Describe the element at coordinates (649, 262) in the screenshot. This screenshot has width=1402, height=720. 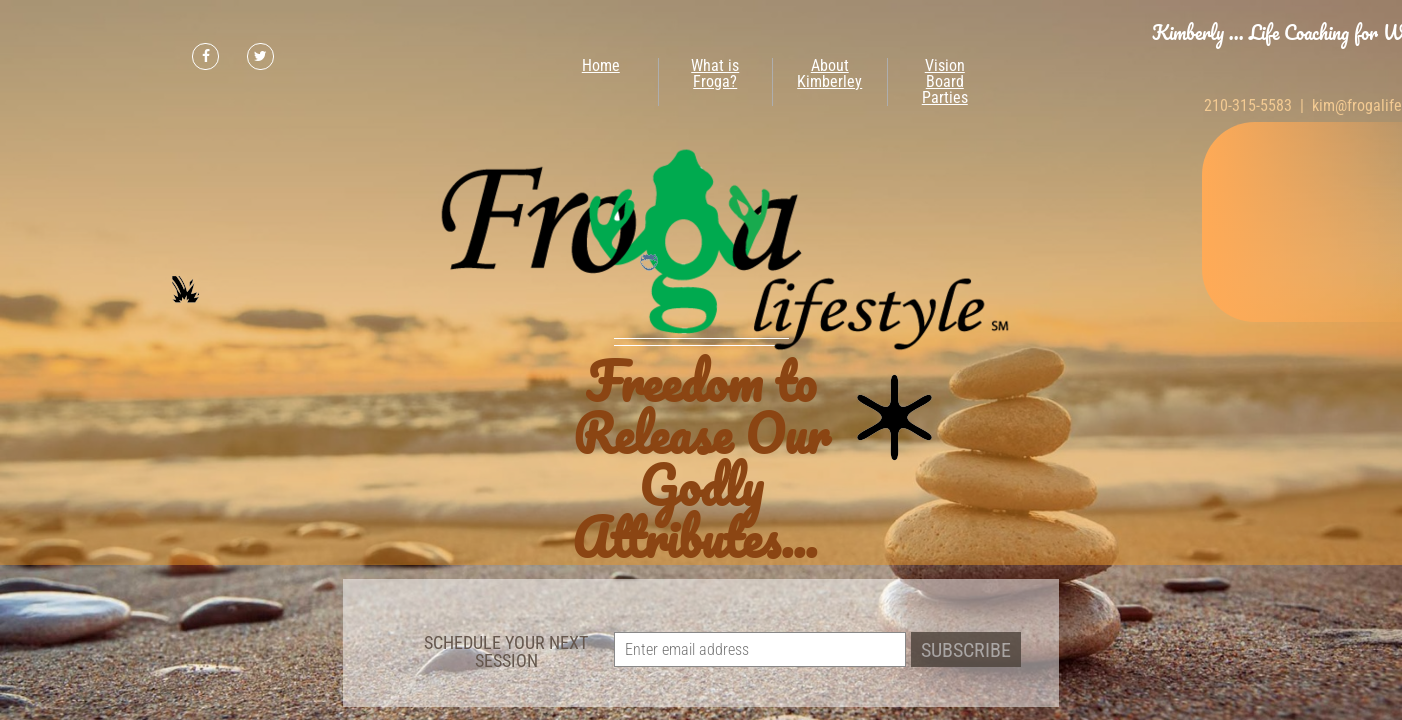
I see `creature or monster enemy type indicator` at that location.